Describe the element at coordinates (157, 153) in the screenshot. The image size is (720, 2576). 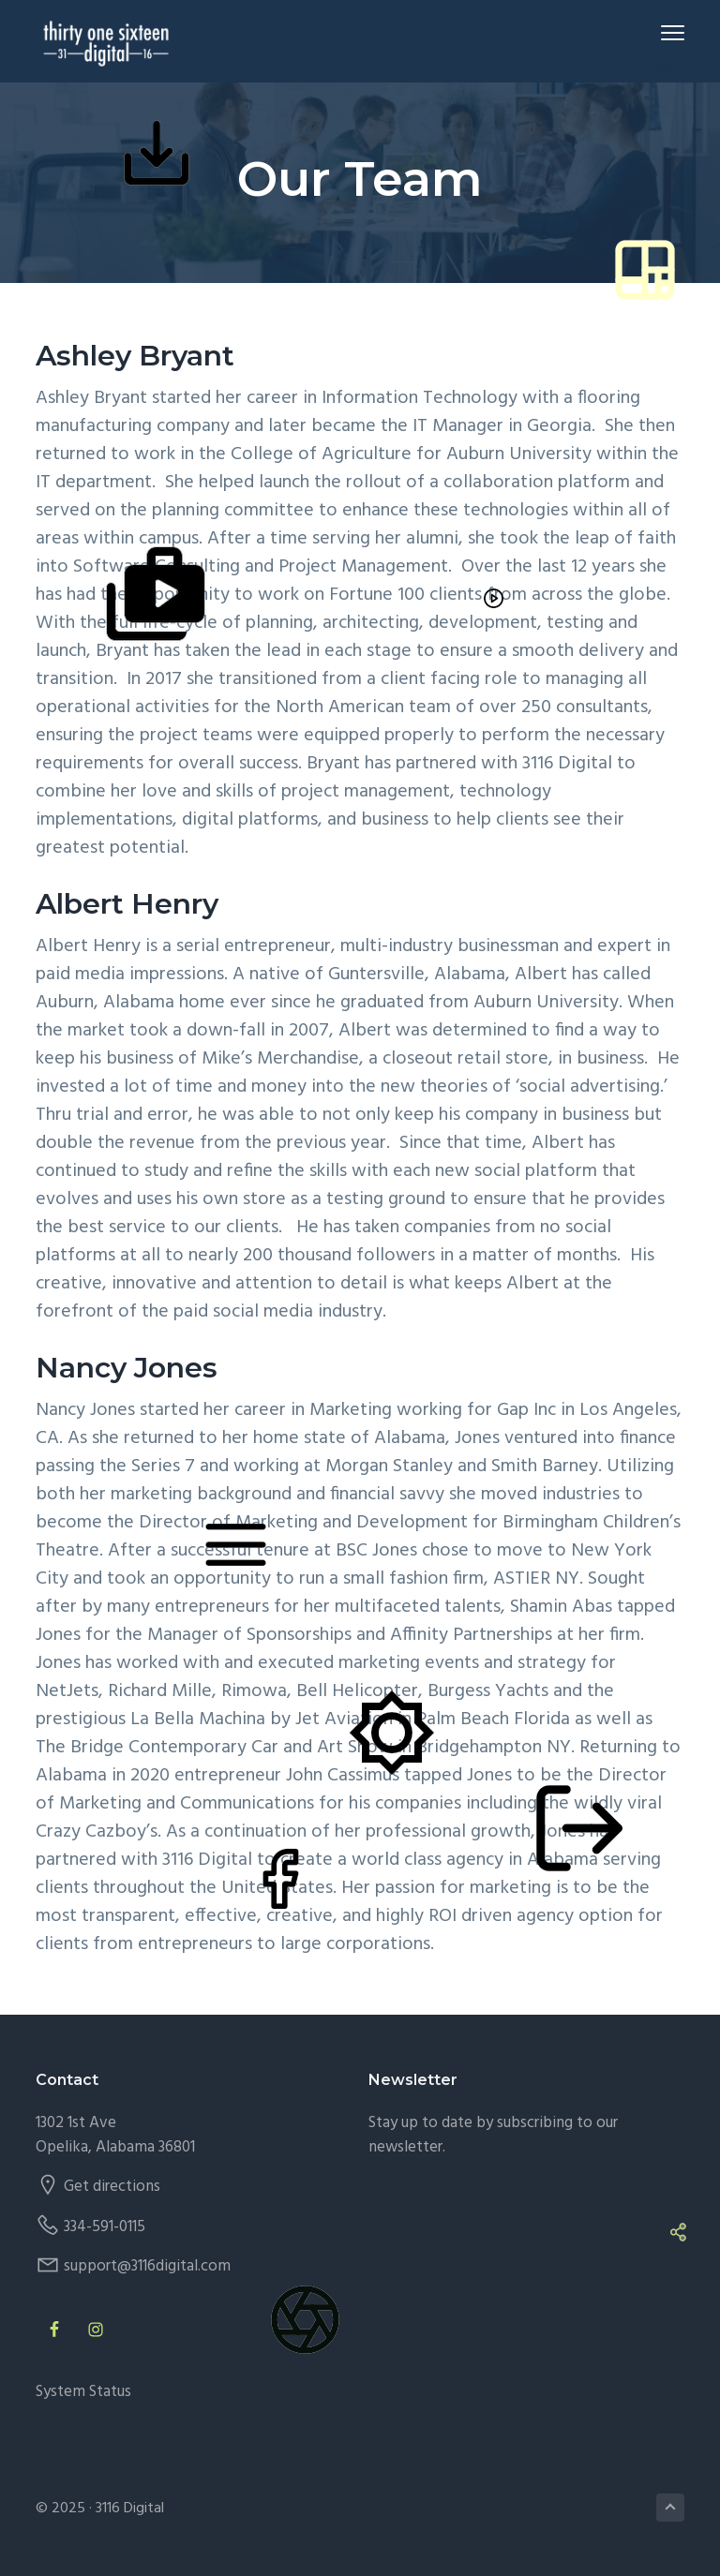
I see `download file to device` at that location.